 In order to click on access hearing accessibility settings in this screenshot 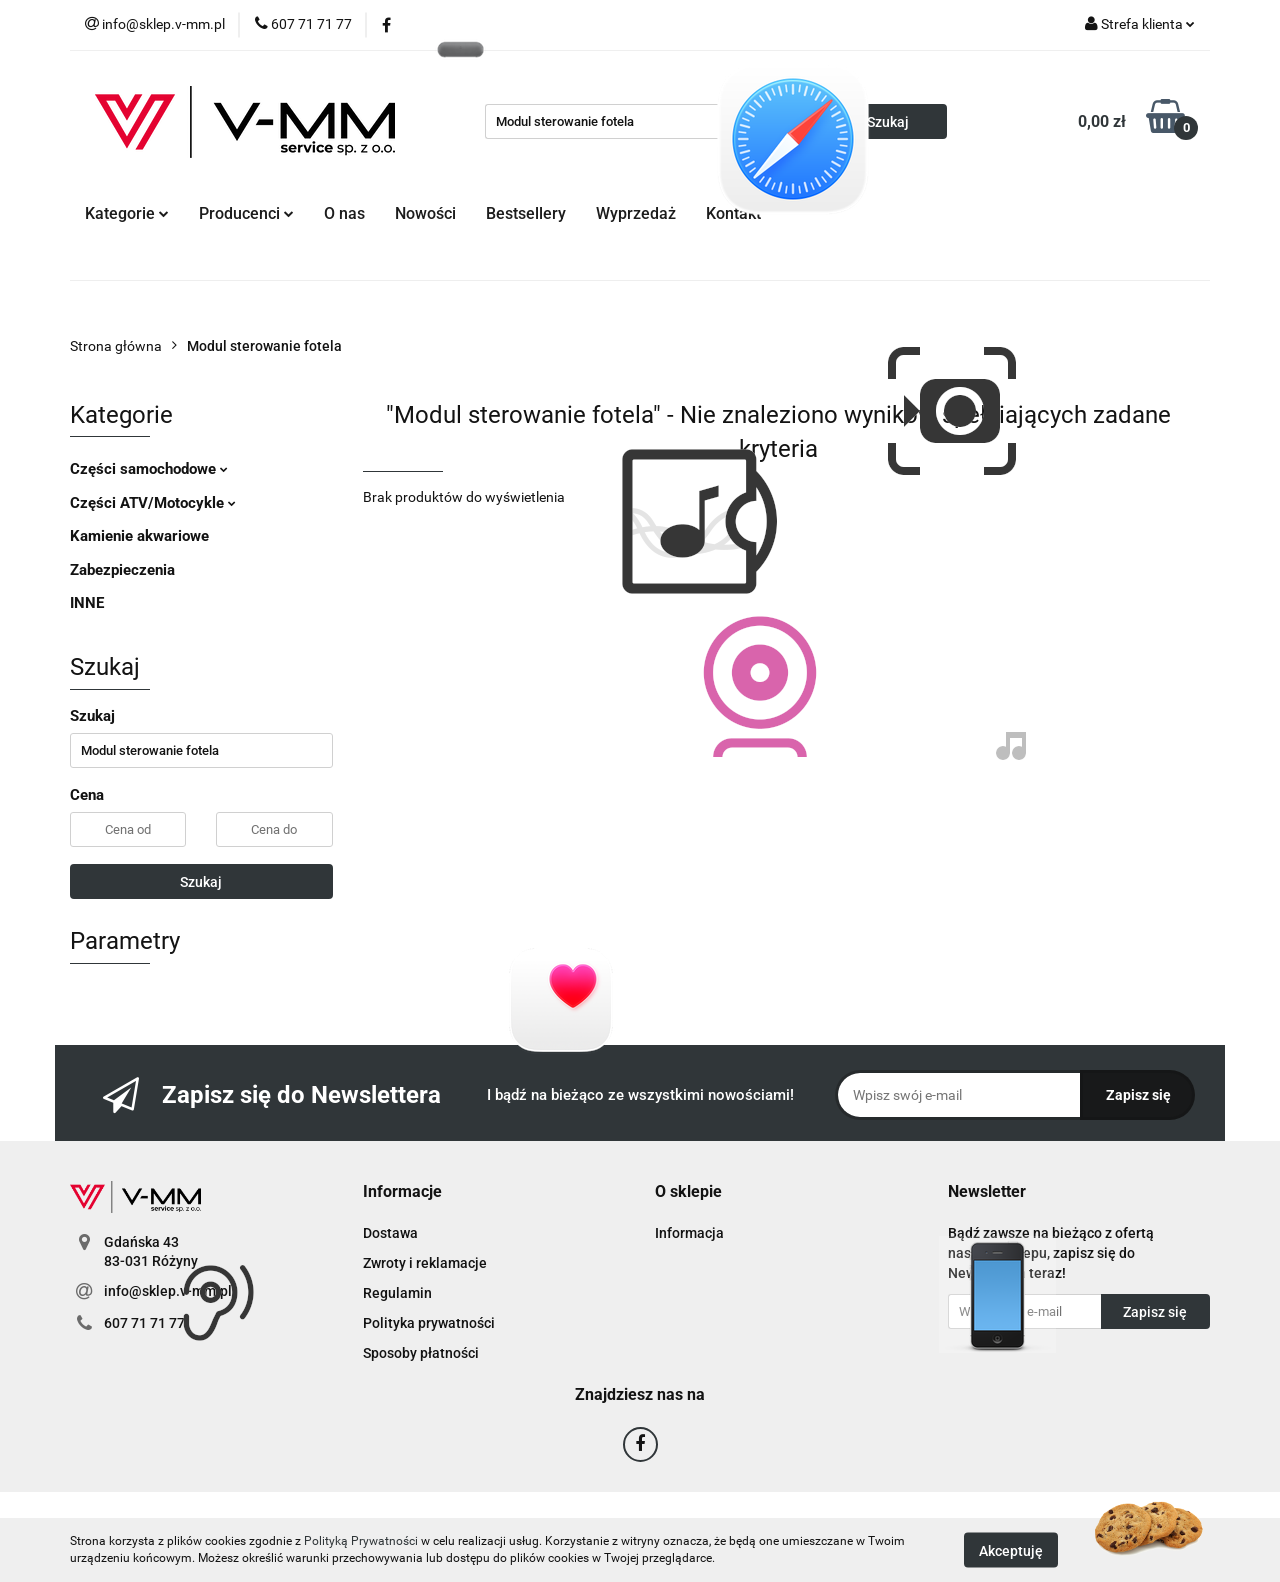, I will do `click(216, 1303)`.